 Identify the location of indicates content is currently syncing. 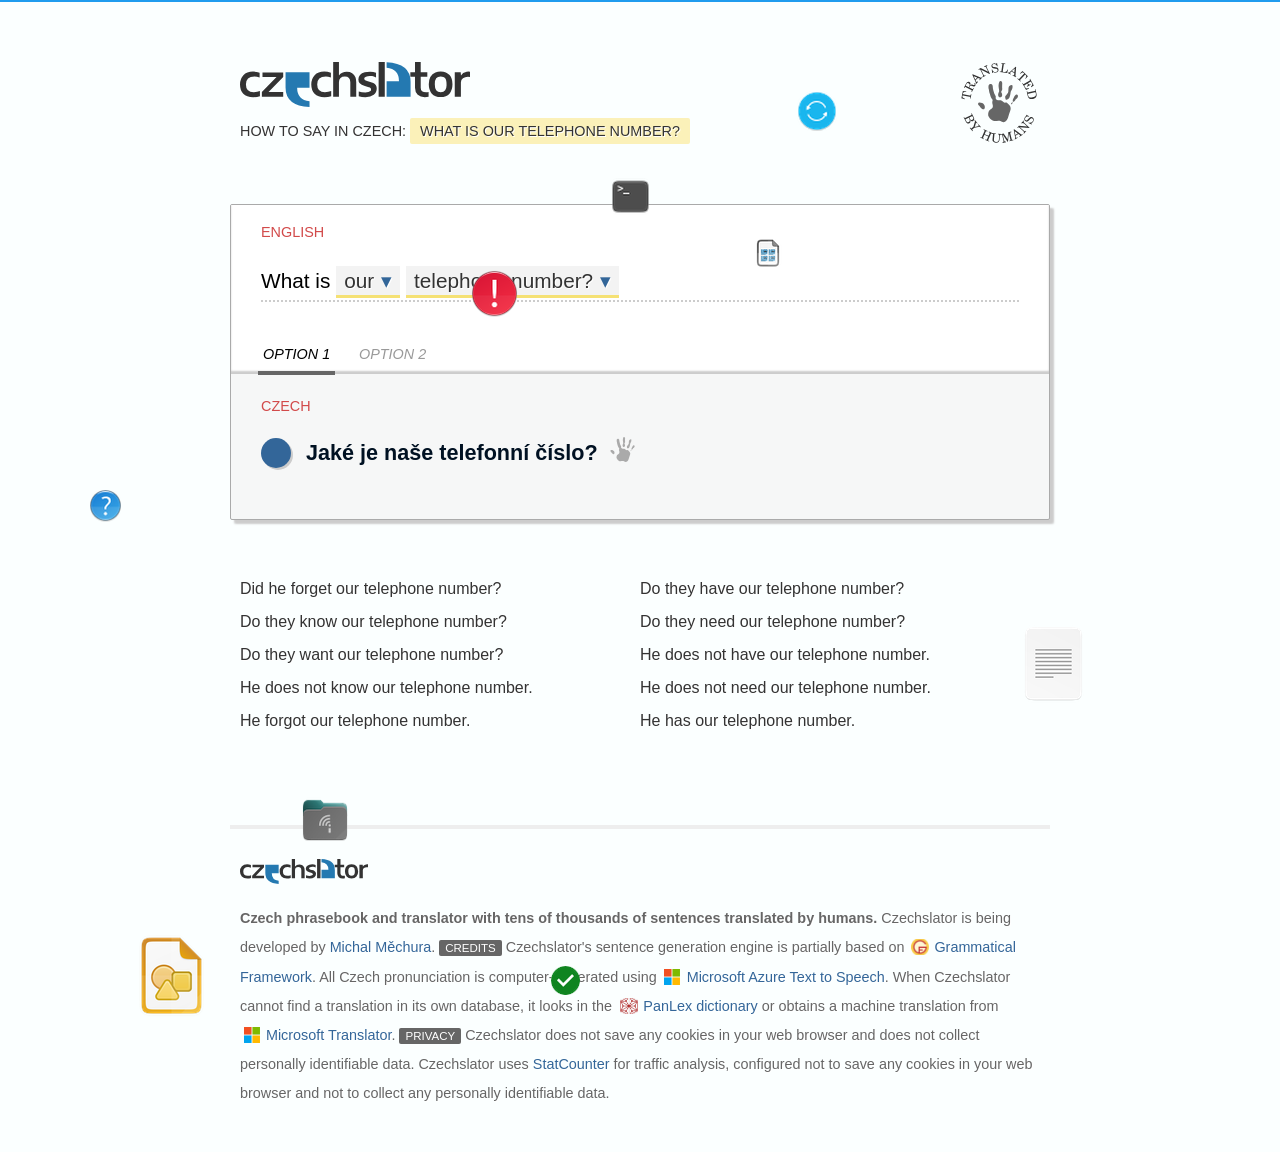
(817, 111).